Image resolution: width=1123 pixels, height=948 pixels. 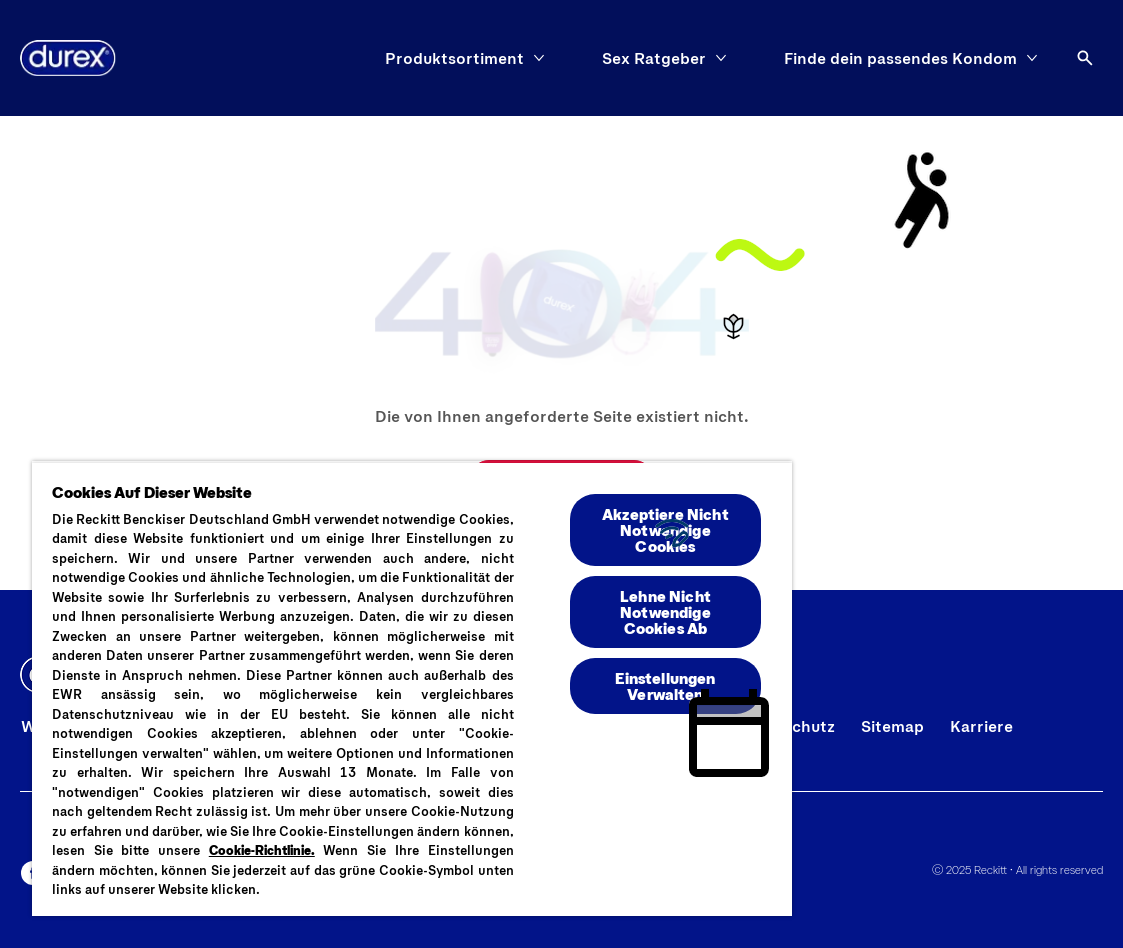 What do you see at coordinates (921, 199) in the screenshot?
I see `access handball sports content` at bounding box center [921, 199].